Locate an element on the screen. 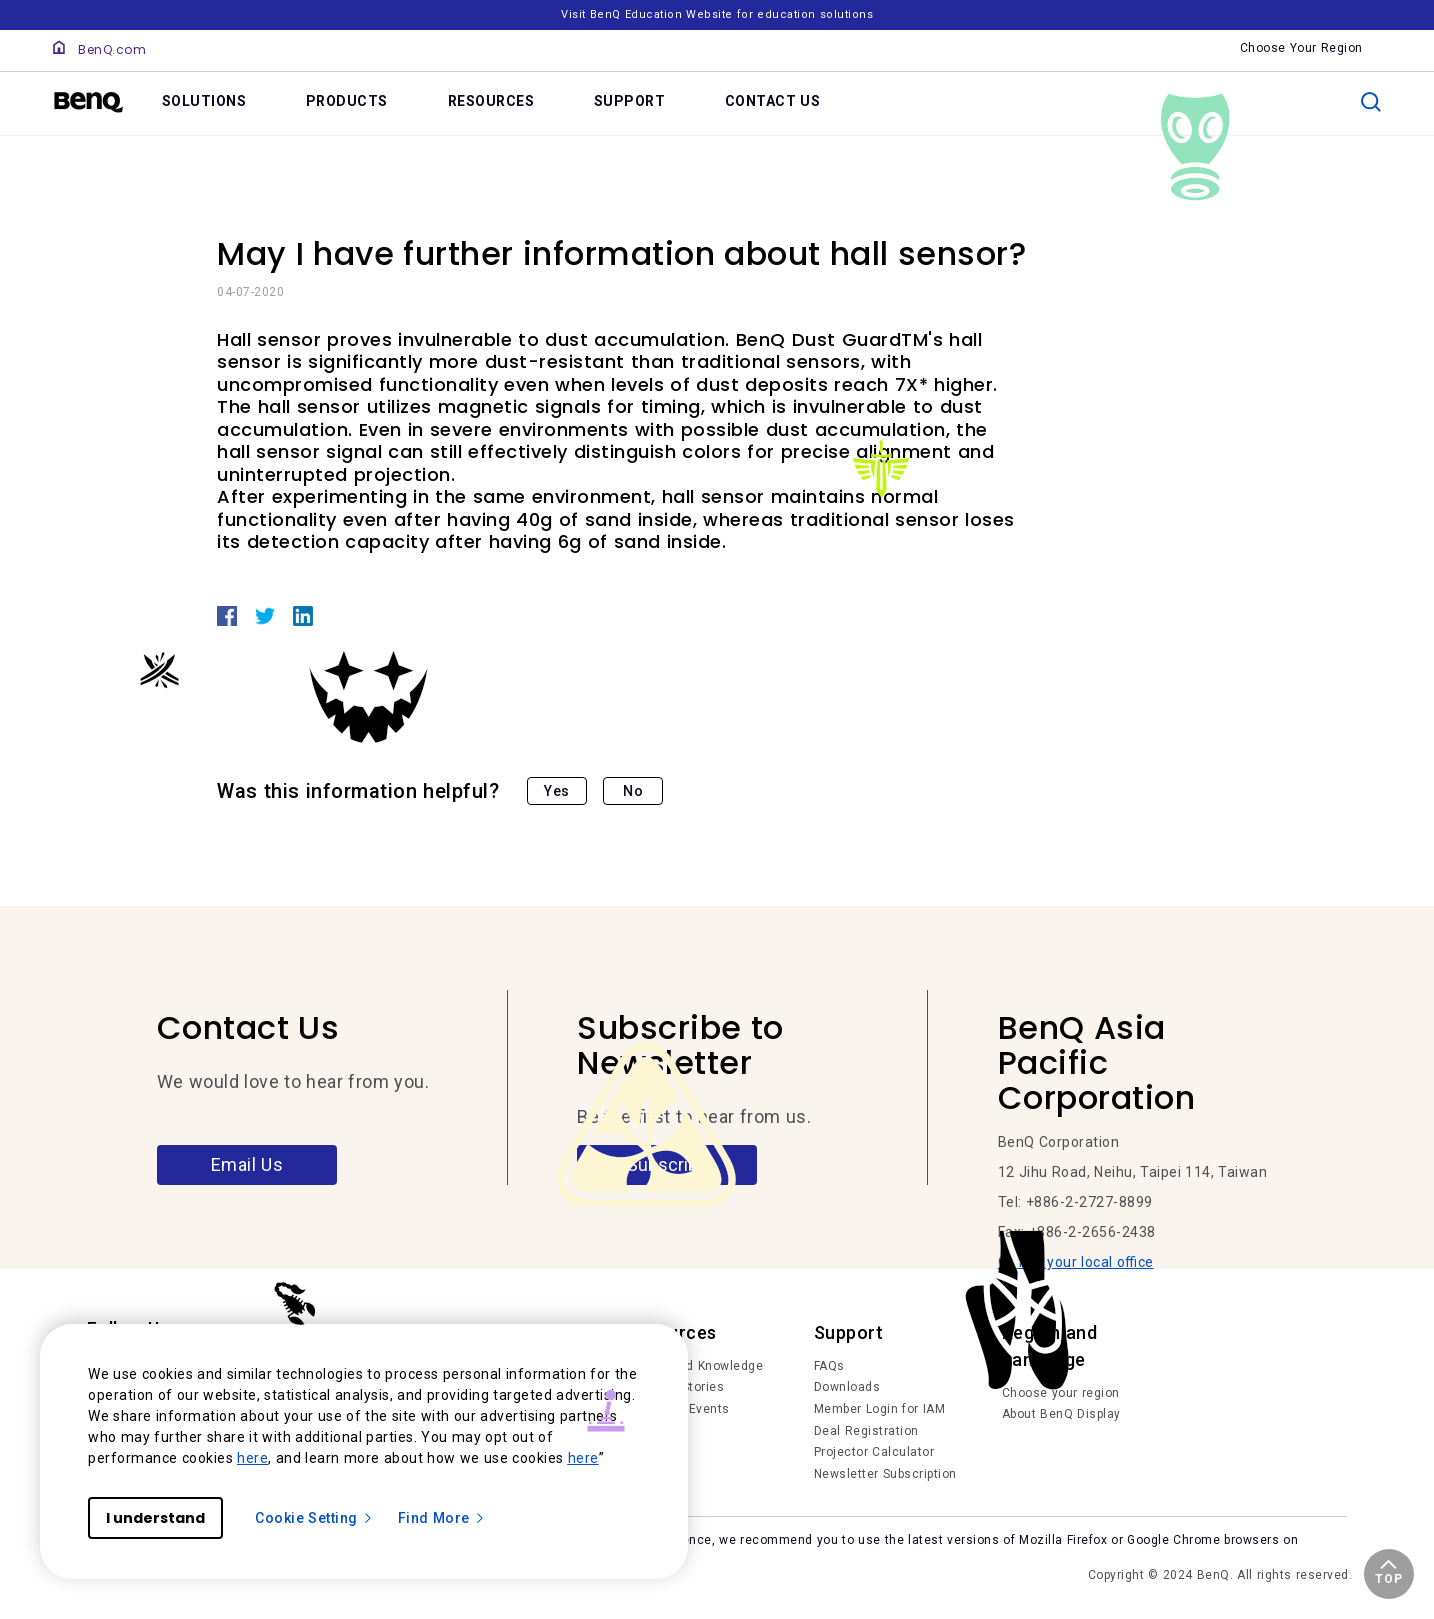 The width and height of the screenshot is (1434, 1619). indicates hazardous environment or toxic zone is located at coordinates (1196, 146).